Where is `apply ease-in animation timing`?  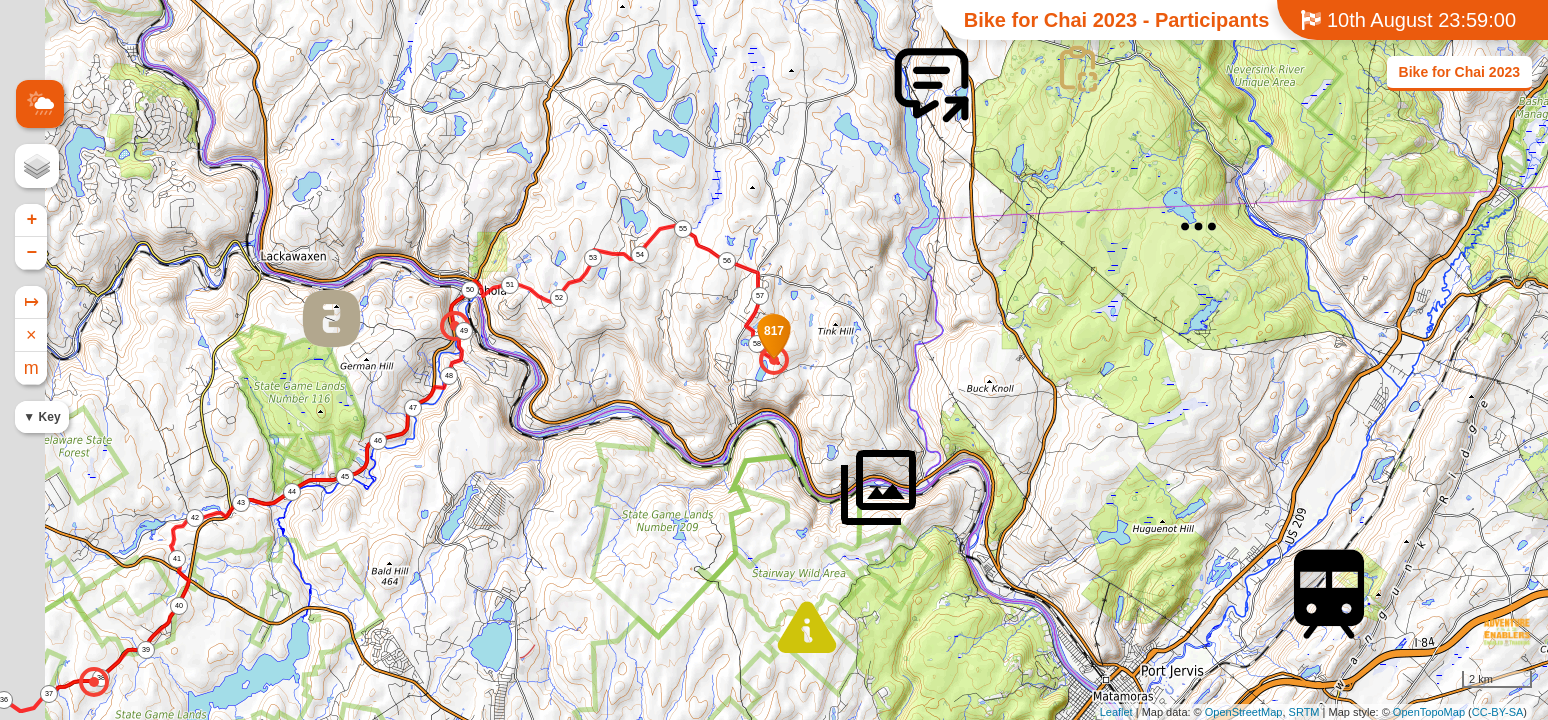
apply ease-in animation timing is located at coordinates (527, 651).